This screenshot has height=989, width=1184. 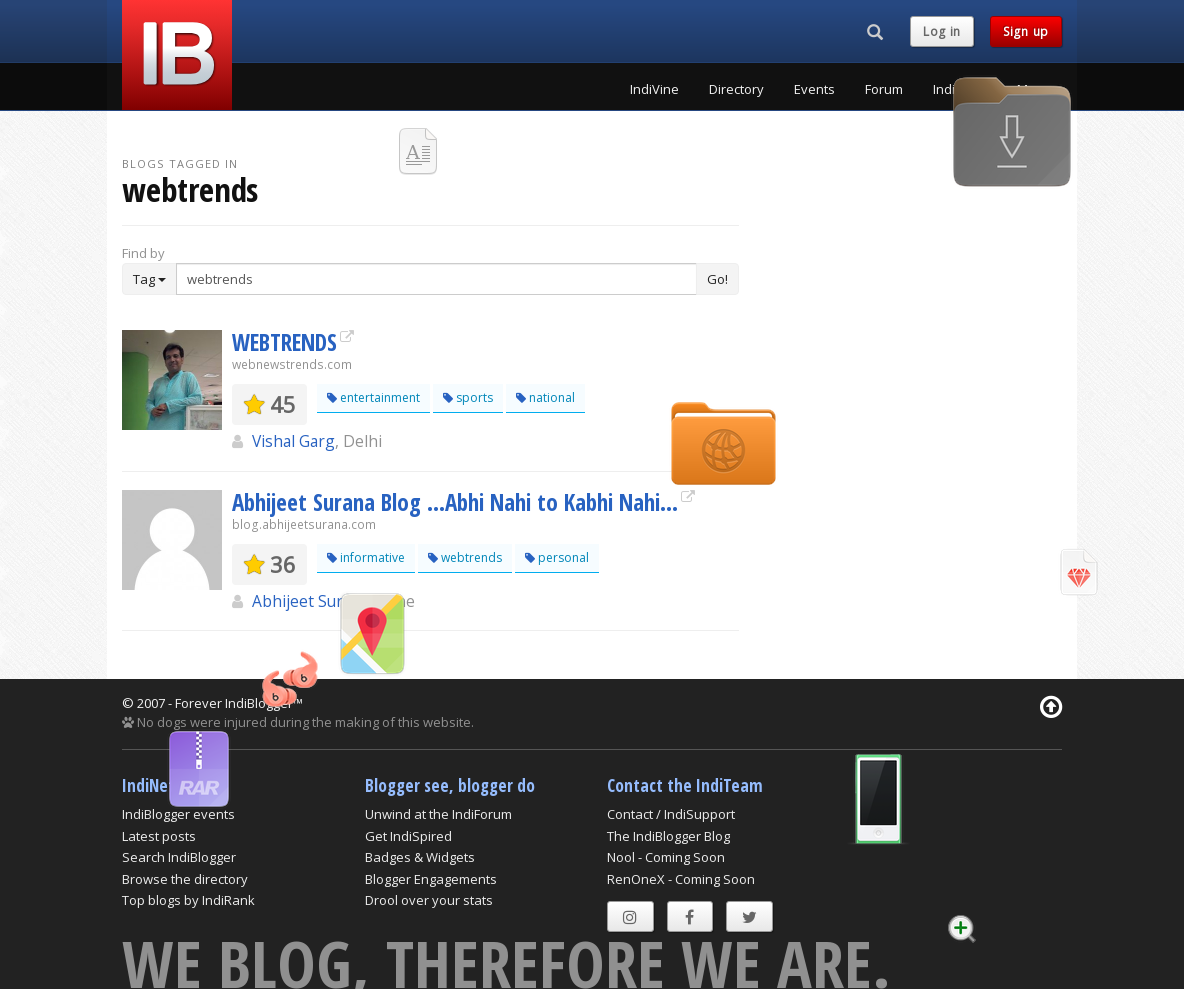 What do you see at coordinates (372, 633) in the screenshot?
I see `a geo+json geographic data file` at bounding box center [372, 633].